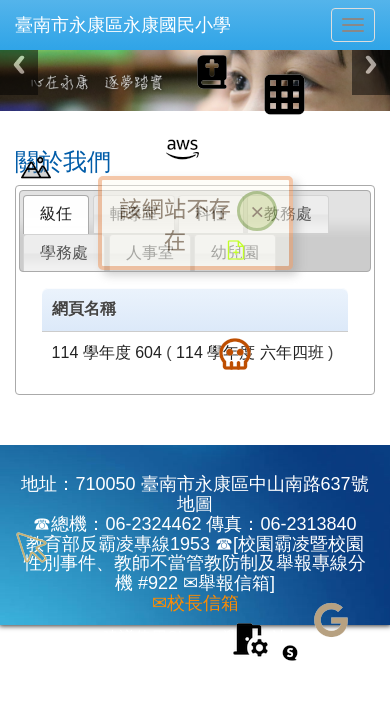 The height and width of the screenshot is (720, 390). What do you see at coordinates (212, 72) in the screenshot?
I see `access religious texts or scripture` at bounding box center [212, 72].